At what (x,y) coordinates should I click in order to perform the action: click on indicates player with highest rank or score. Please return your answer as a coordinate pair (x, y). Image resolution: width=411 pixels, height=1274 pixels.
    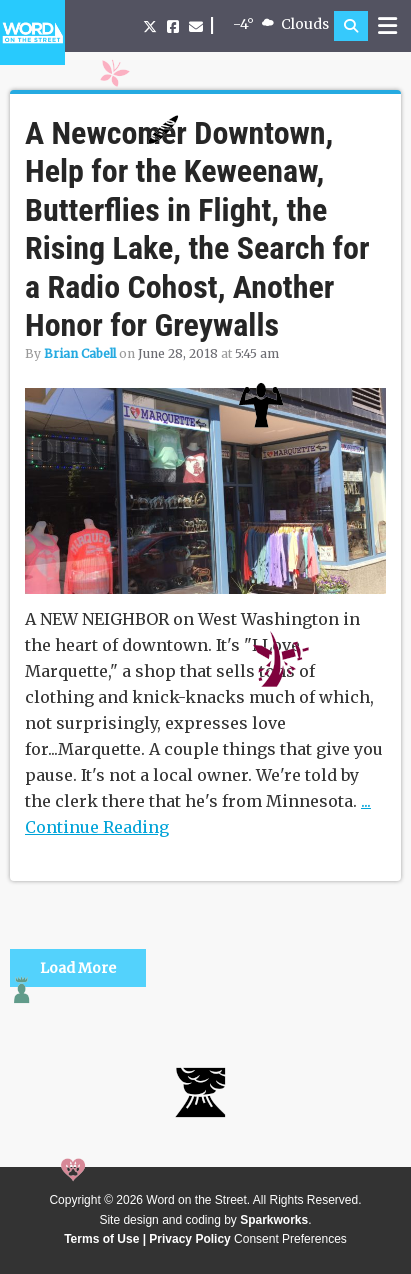
    Looking at the image, I should click on (21, 989).